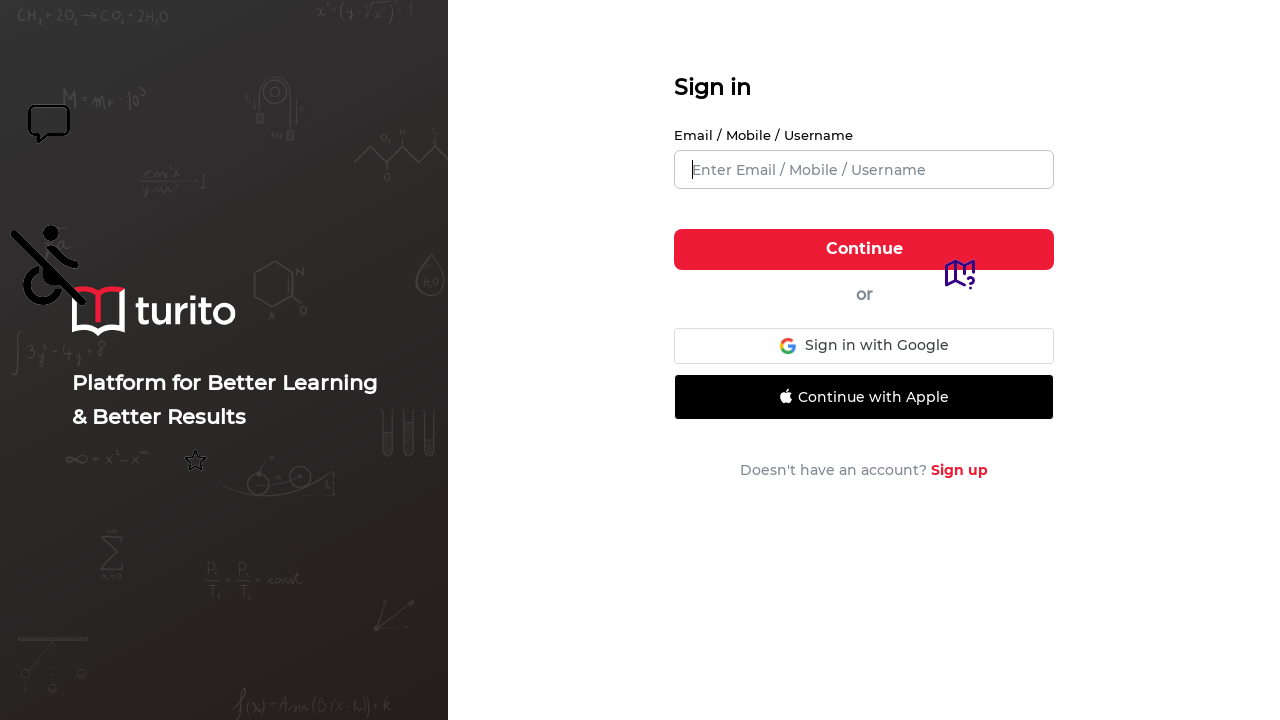 The image size is (1280, 720). What do you see at coordinates (960, 273) in the screenshot?
I see `get help with map or navigation` at bounding box center [960, 273].